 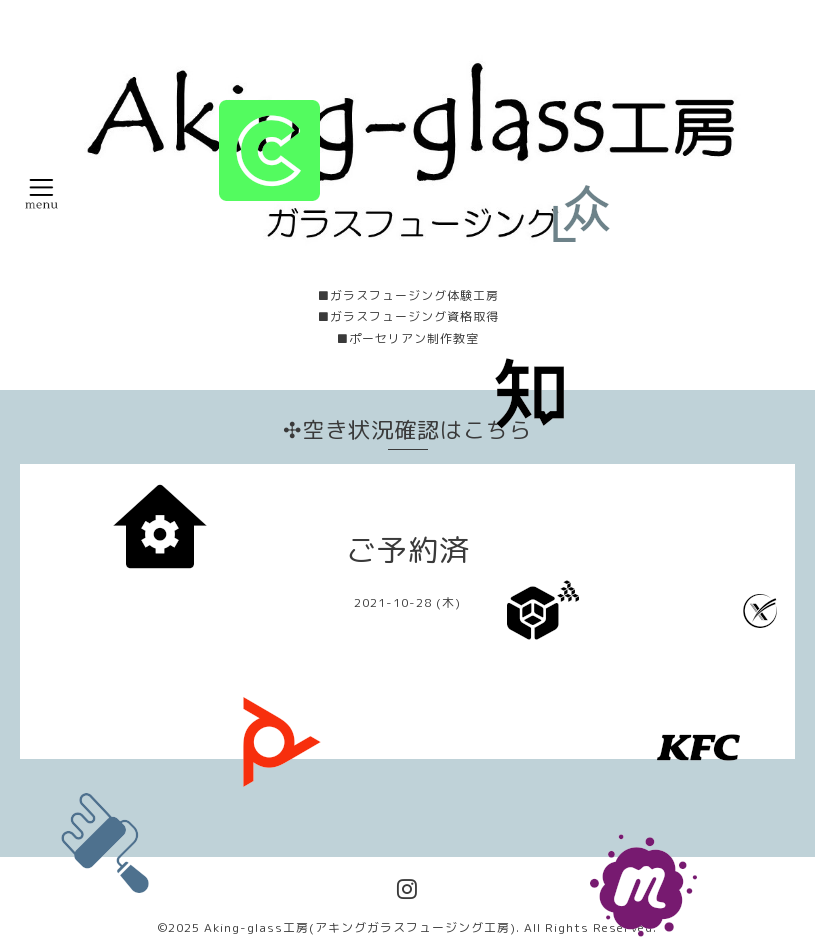 What do you see at coordinates (105, 843) in the screenshot?
I see `renovate dependency automation service` at bounding box center [105, 843].